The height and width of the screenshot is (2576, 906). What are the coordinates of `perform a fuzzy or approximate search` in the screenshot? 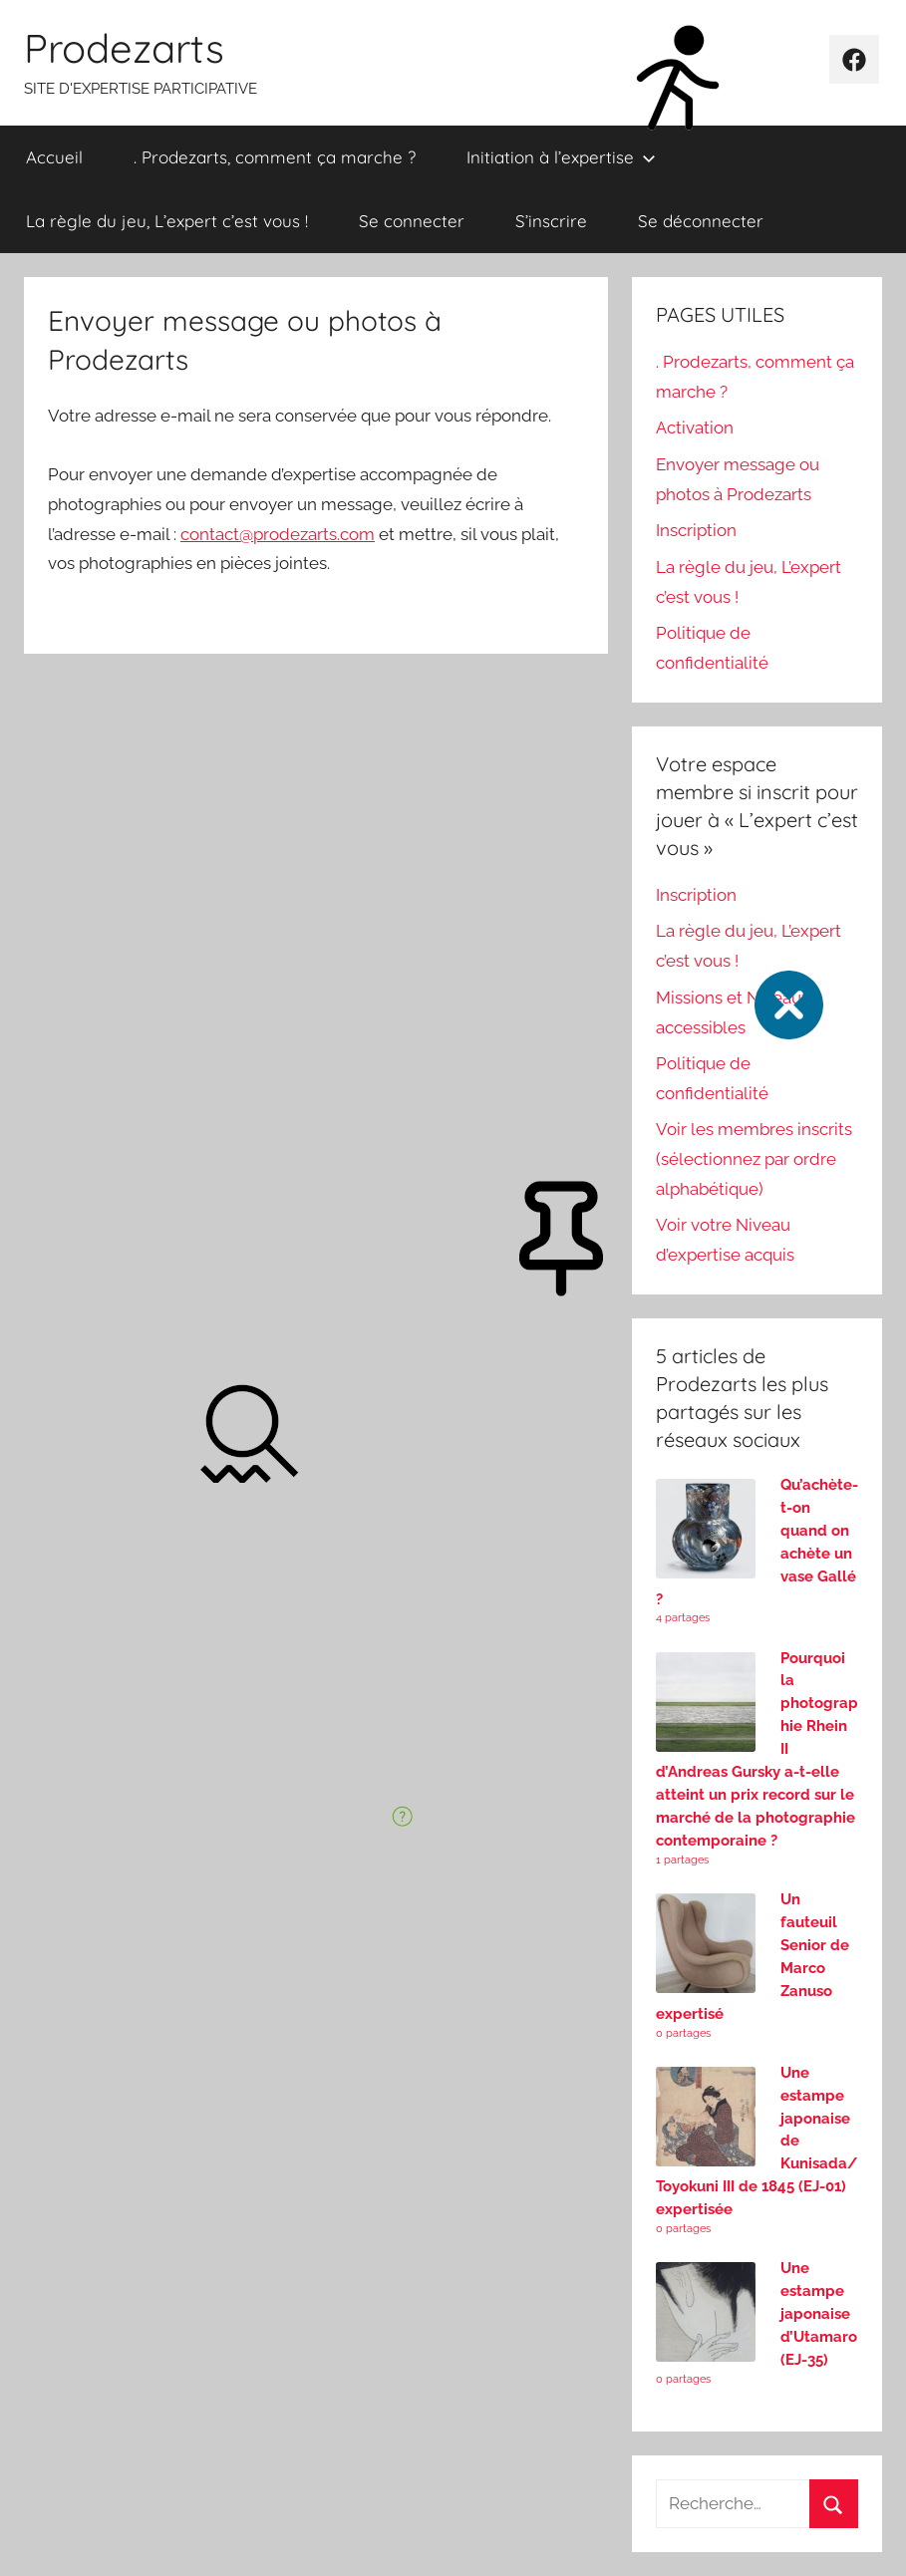 It's located at (252, 1431).